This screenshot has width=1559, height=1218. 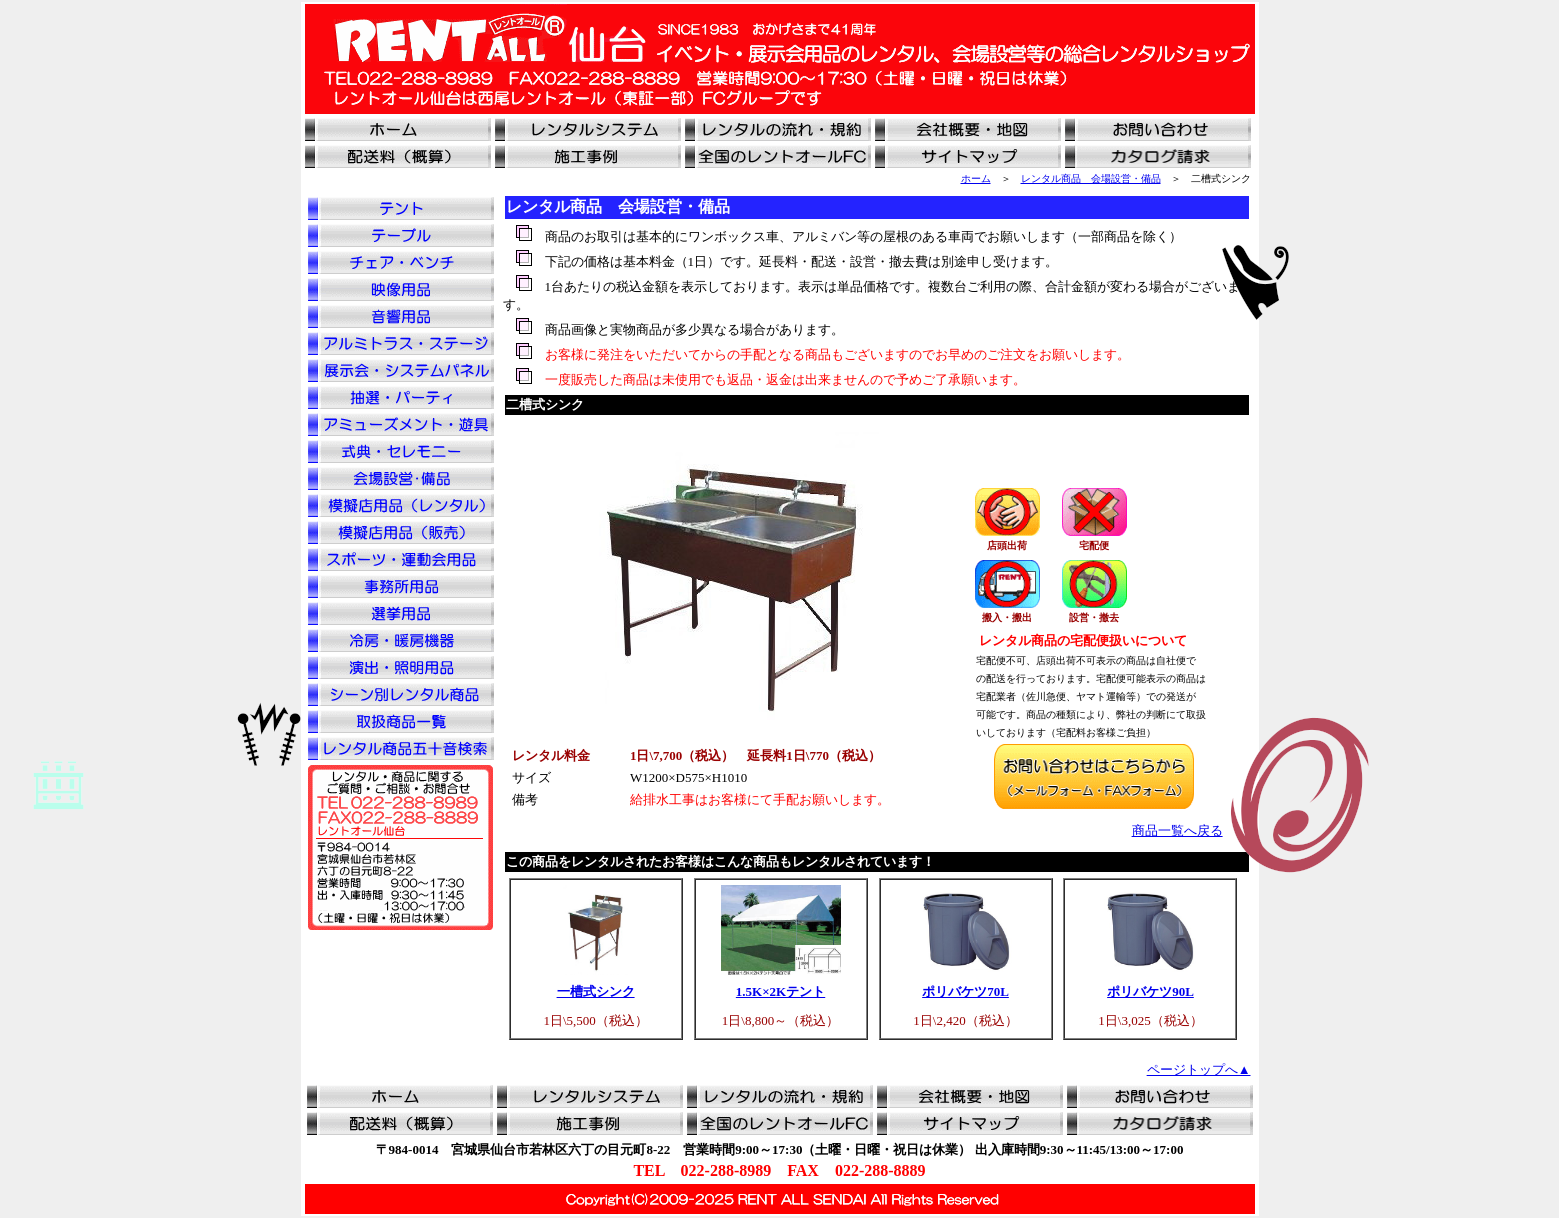 What do you see at coordinates (58, 784) in the screenshot?
I see `access laboratory or science features` at bounding box center [58, 784].